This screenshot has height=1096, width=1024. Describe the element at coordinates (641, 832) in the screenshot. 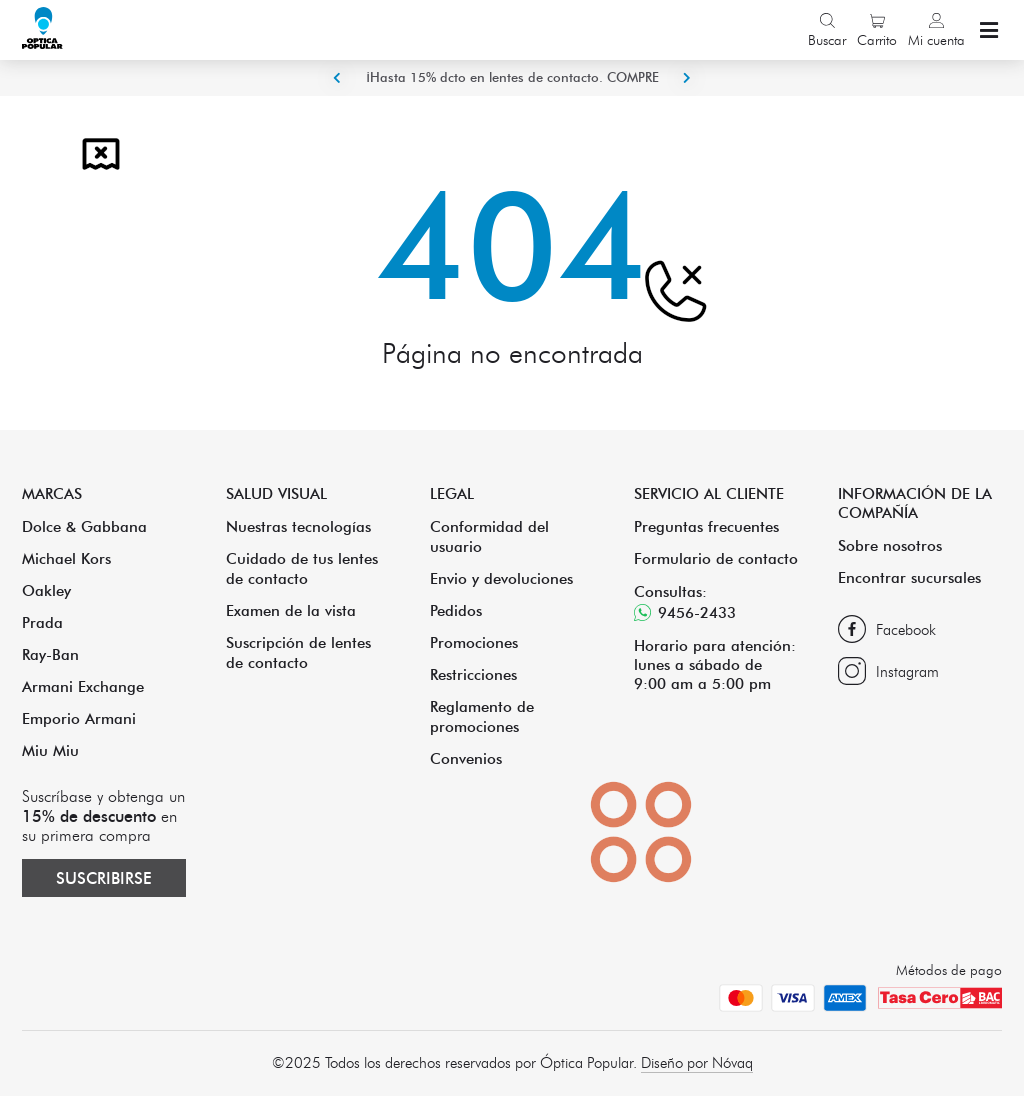

I see `open app grid or dashboard` at that location.